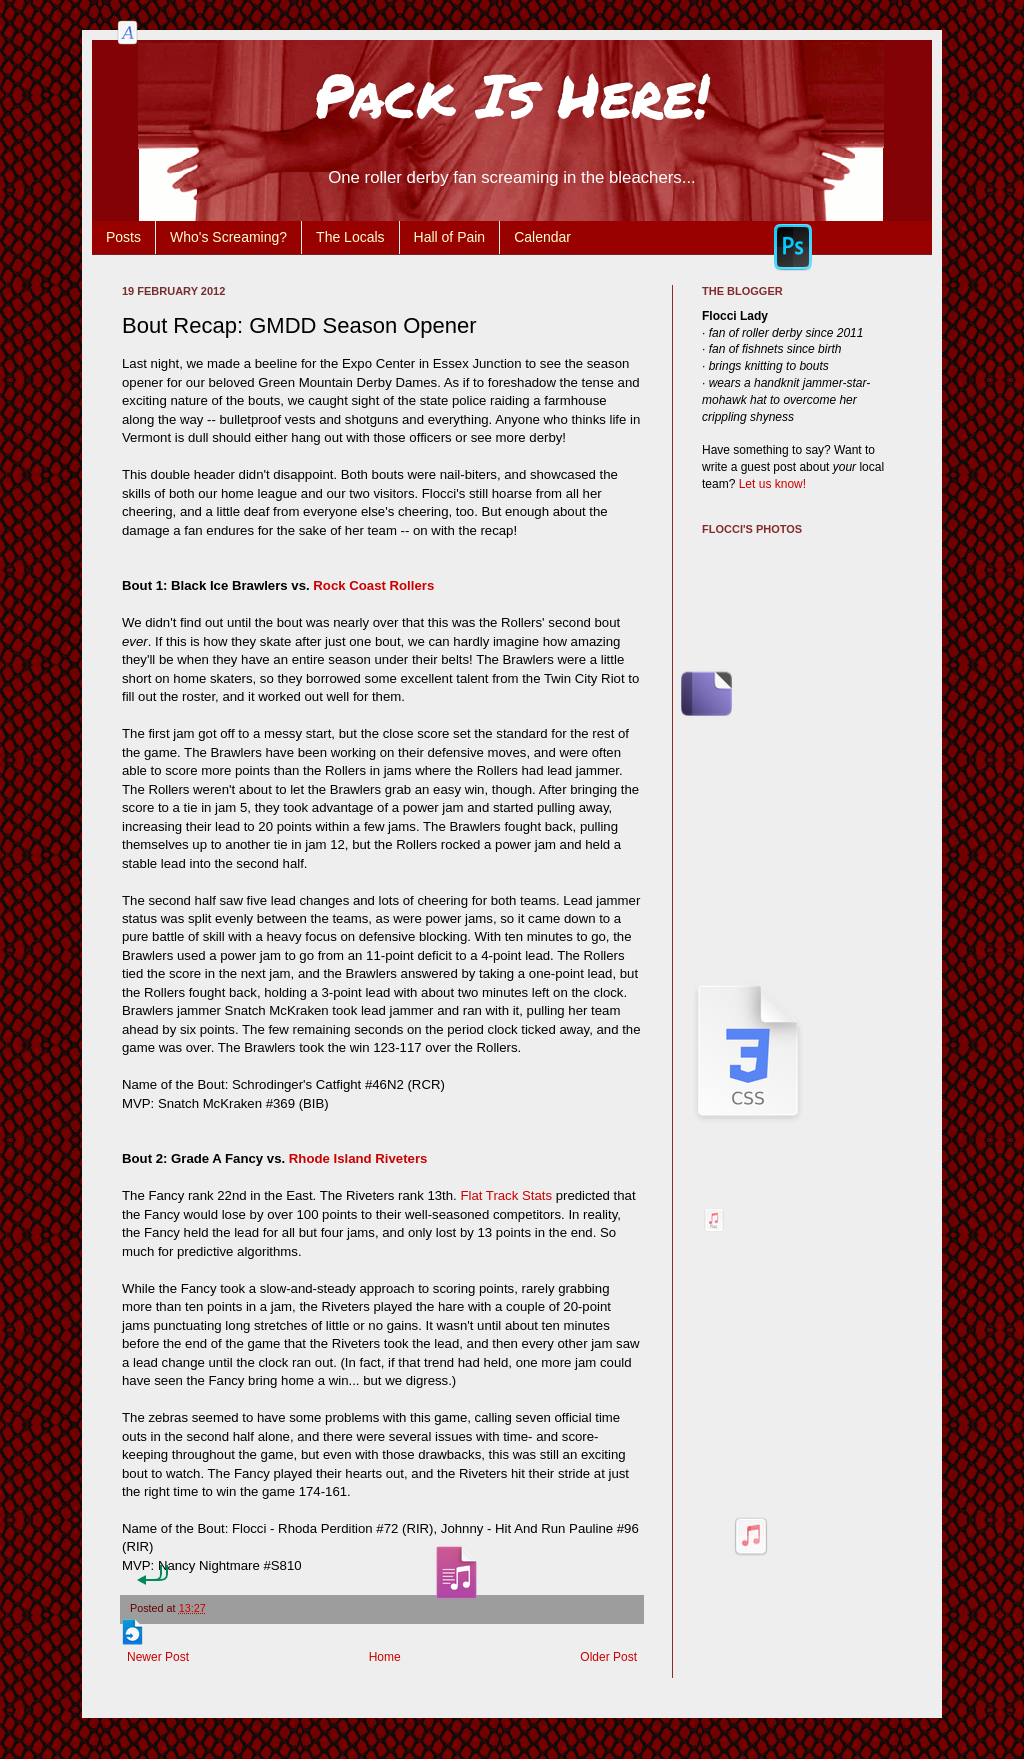 The width and height of the screenshot is (1024, 1759). What do you see at coordinates (706, 692) in the screenshot?
I see `change desktop wallpaper settings` at bounding box center [706, 692].